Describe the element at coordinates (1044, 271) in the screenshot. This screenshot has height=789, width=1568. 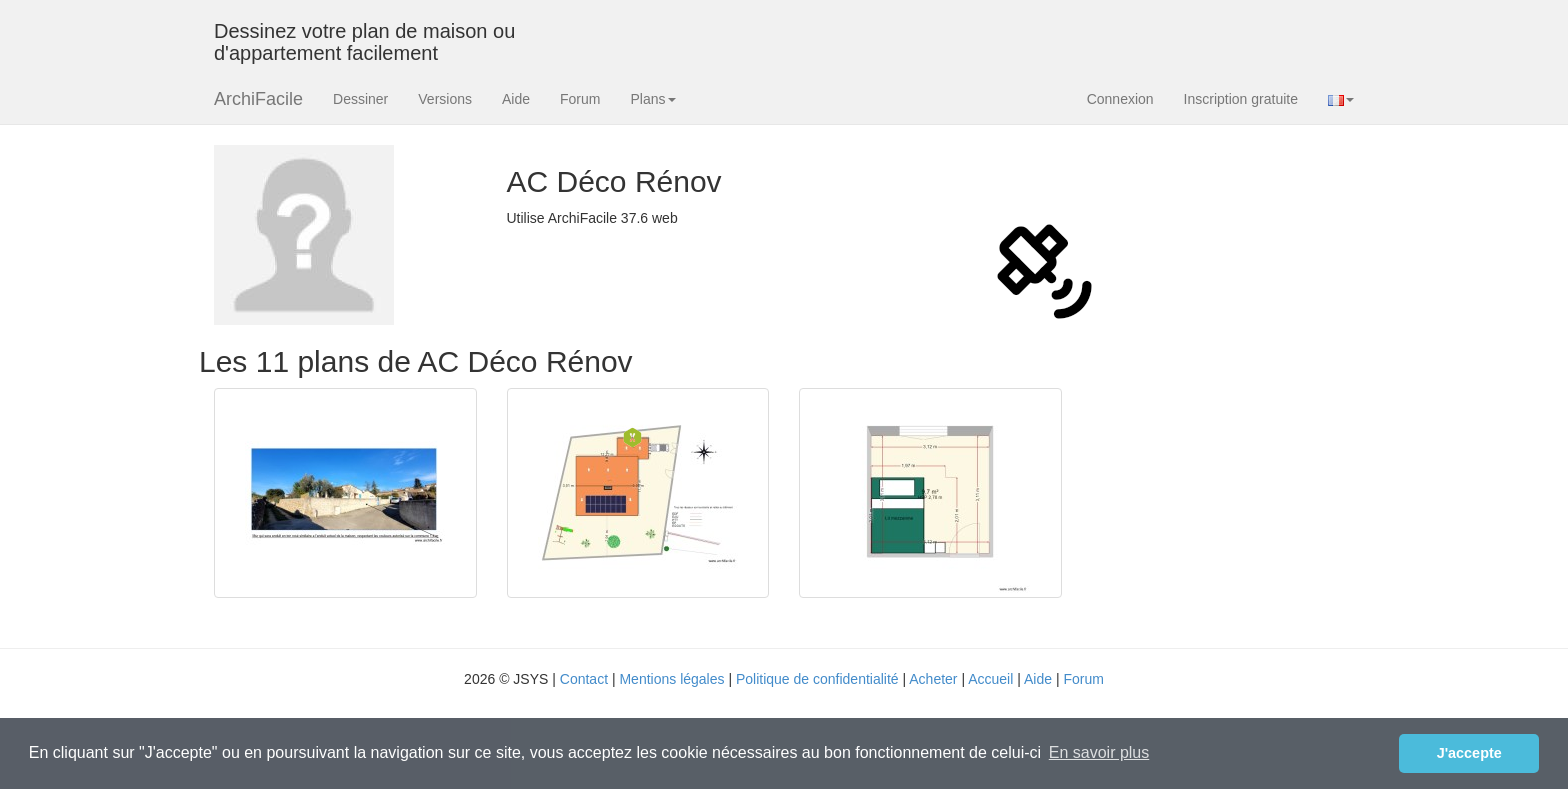
I see `access satellite connection settings` at that location.